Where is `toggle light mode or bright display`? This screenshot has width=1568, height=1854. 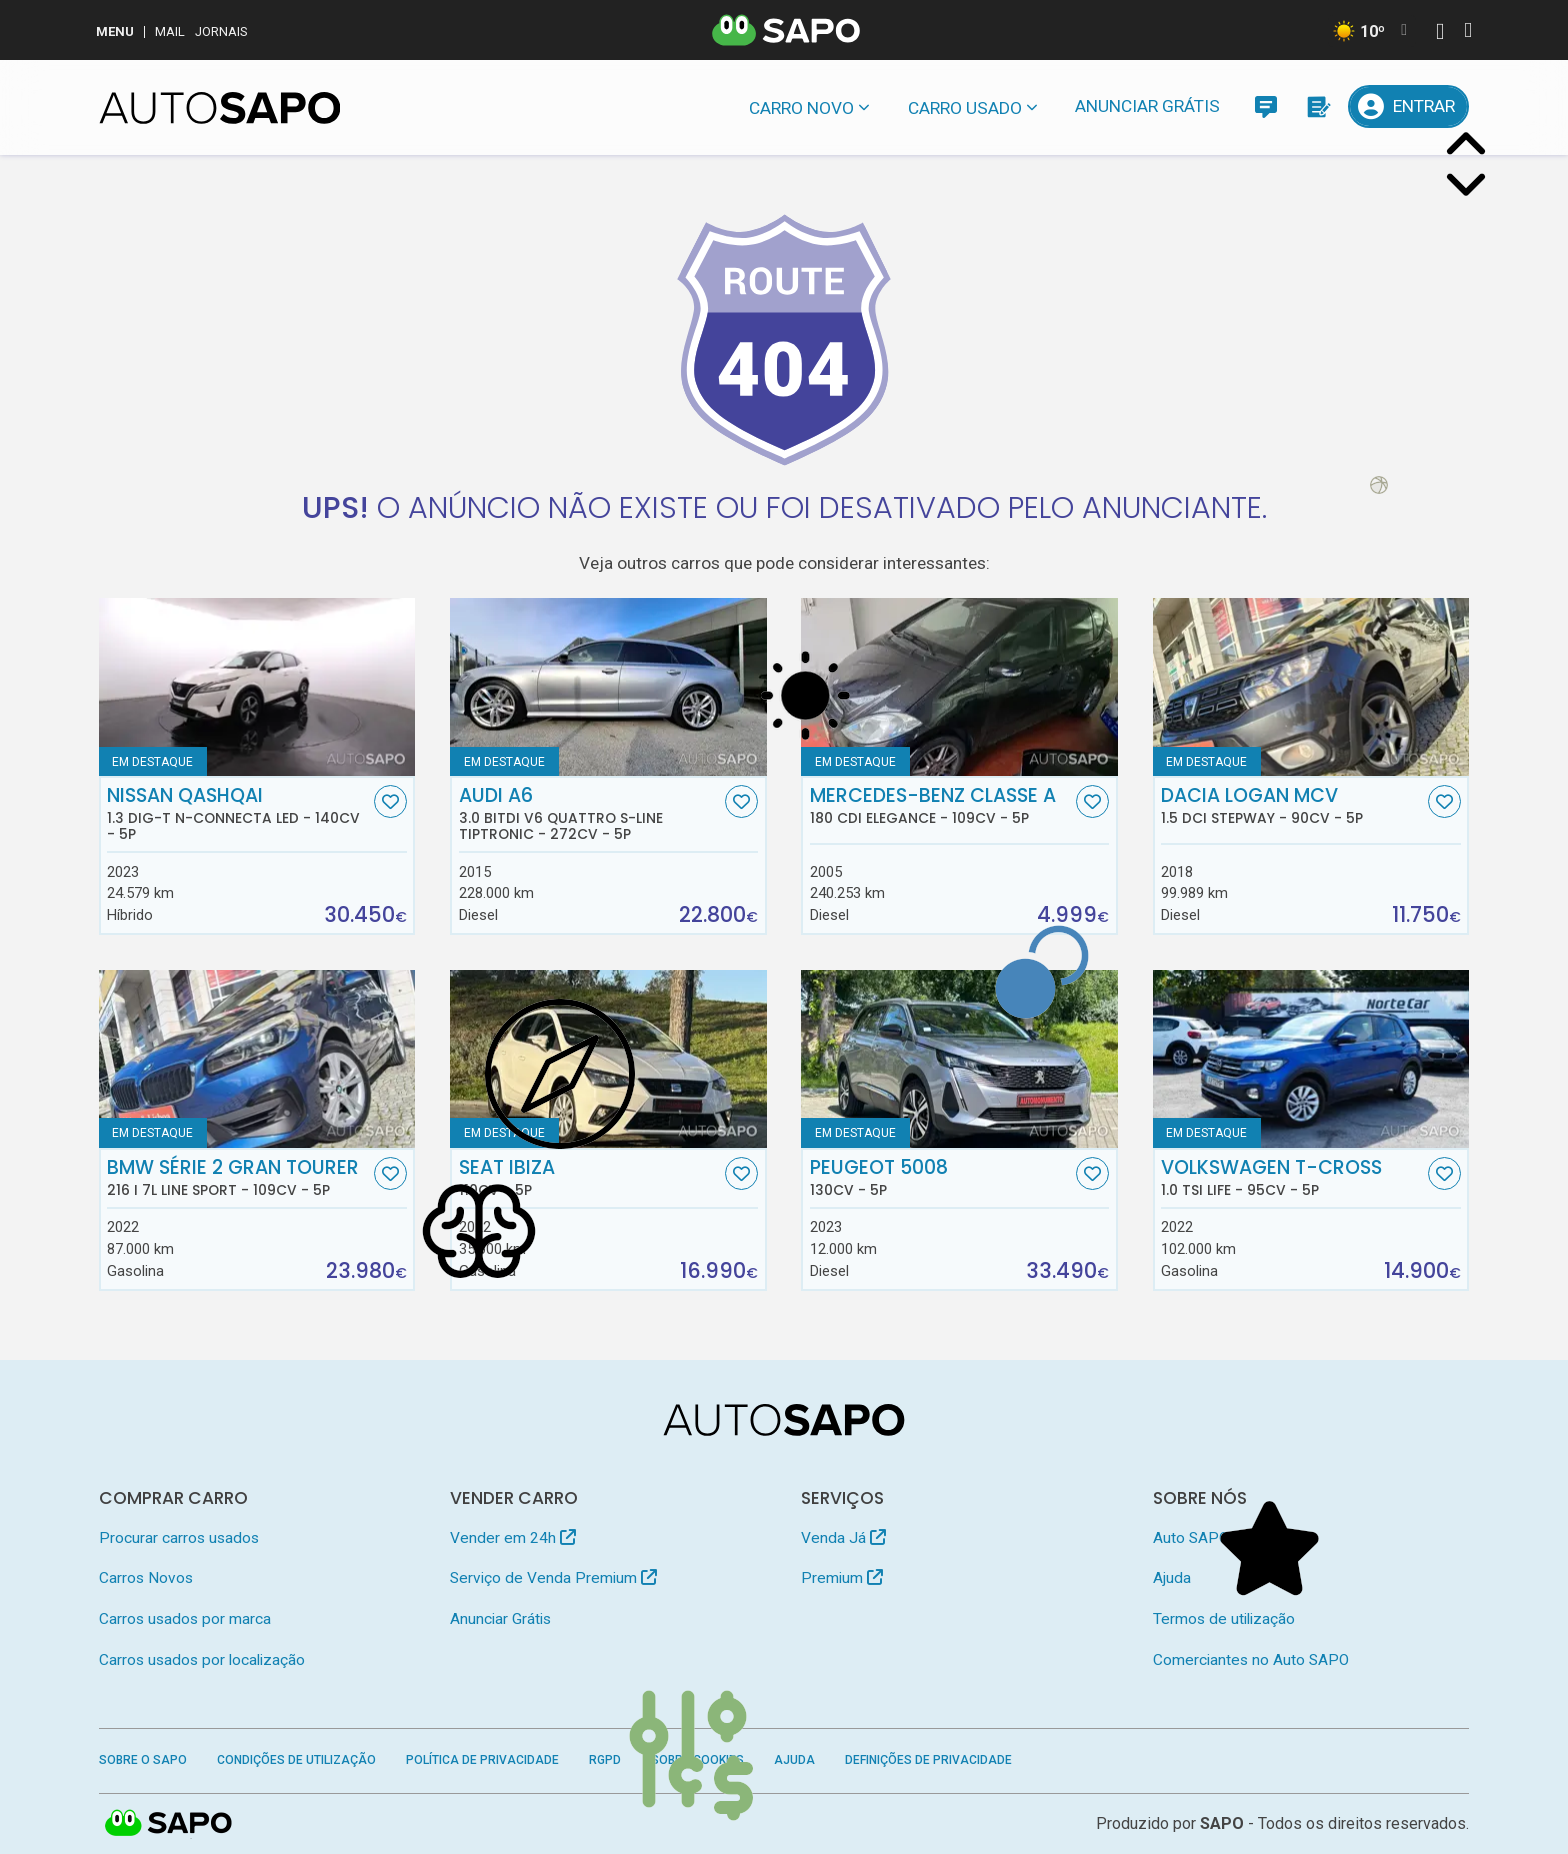 toggle light mode or bright display is located at coordinates (805, 697).